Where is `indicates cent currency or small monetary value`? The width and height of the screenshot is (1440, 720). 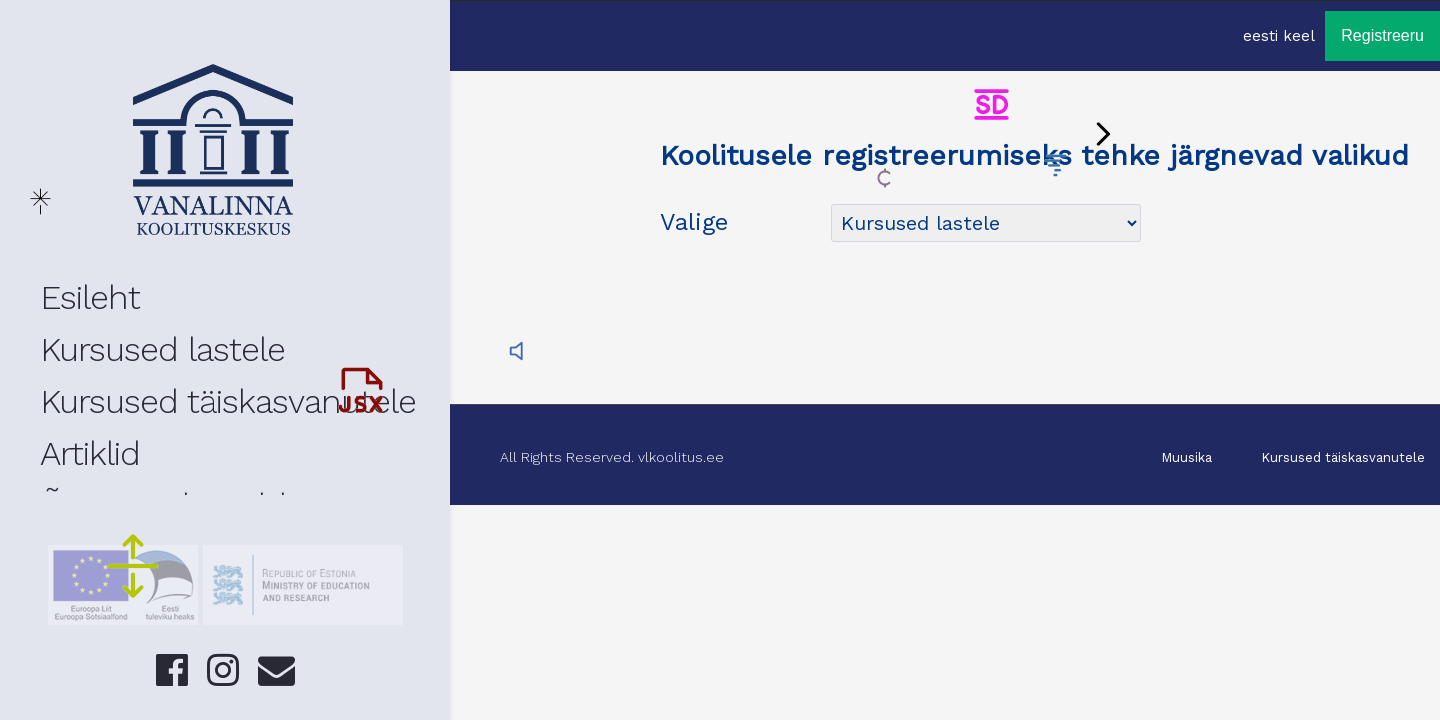 indicates cent currency or small monetary value is located at coordinates (885, 178).